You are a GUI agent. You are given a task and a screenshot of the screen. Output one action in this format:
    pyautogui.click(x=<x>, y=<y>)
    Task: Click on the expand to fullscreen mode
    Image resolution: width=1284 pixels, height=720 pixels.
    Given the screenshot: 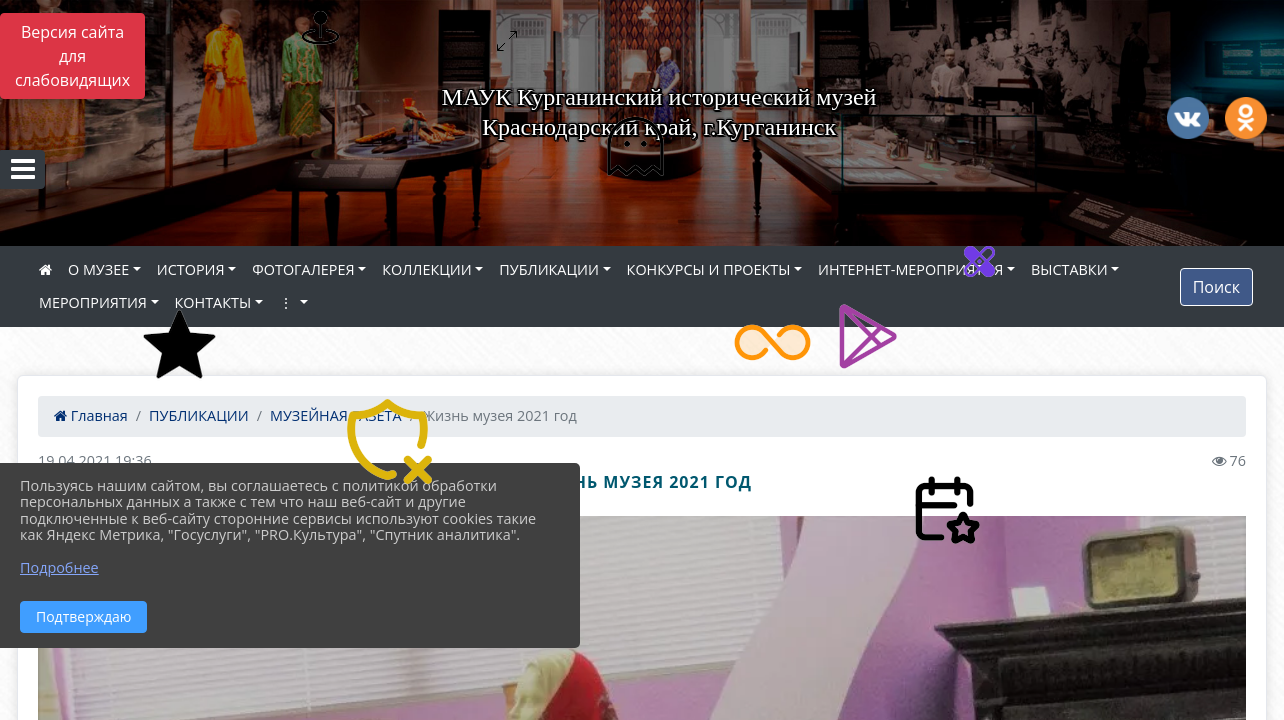 What is the action you would take?
    pyautogui.click(x=507, y=41)
    